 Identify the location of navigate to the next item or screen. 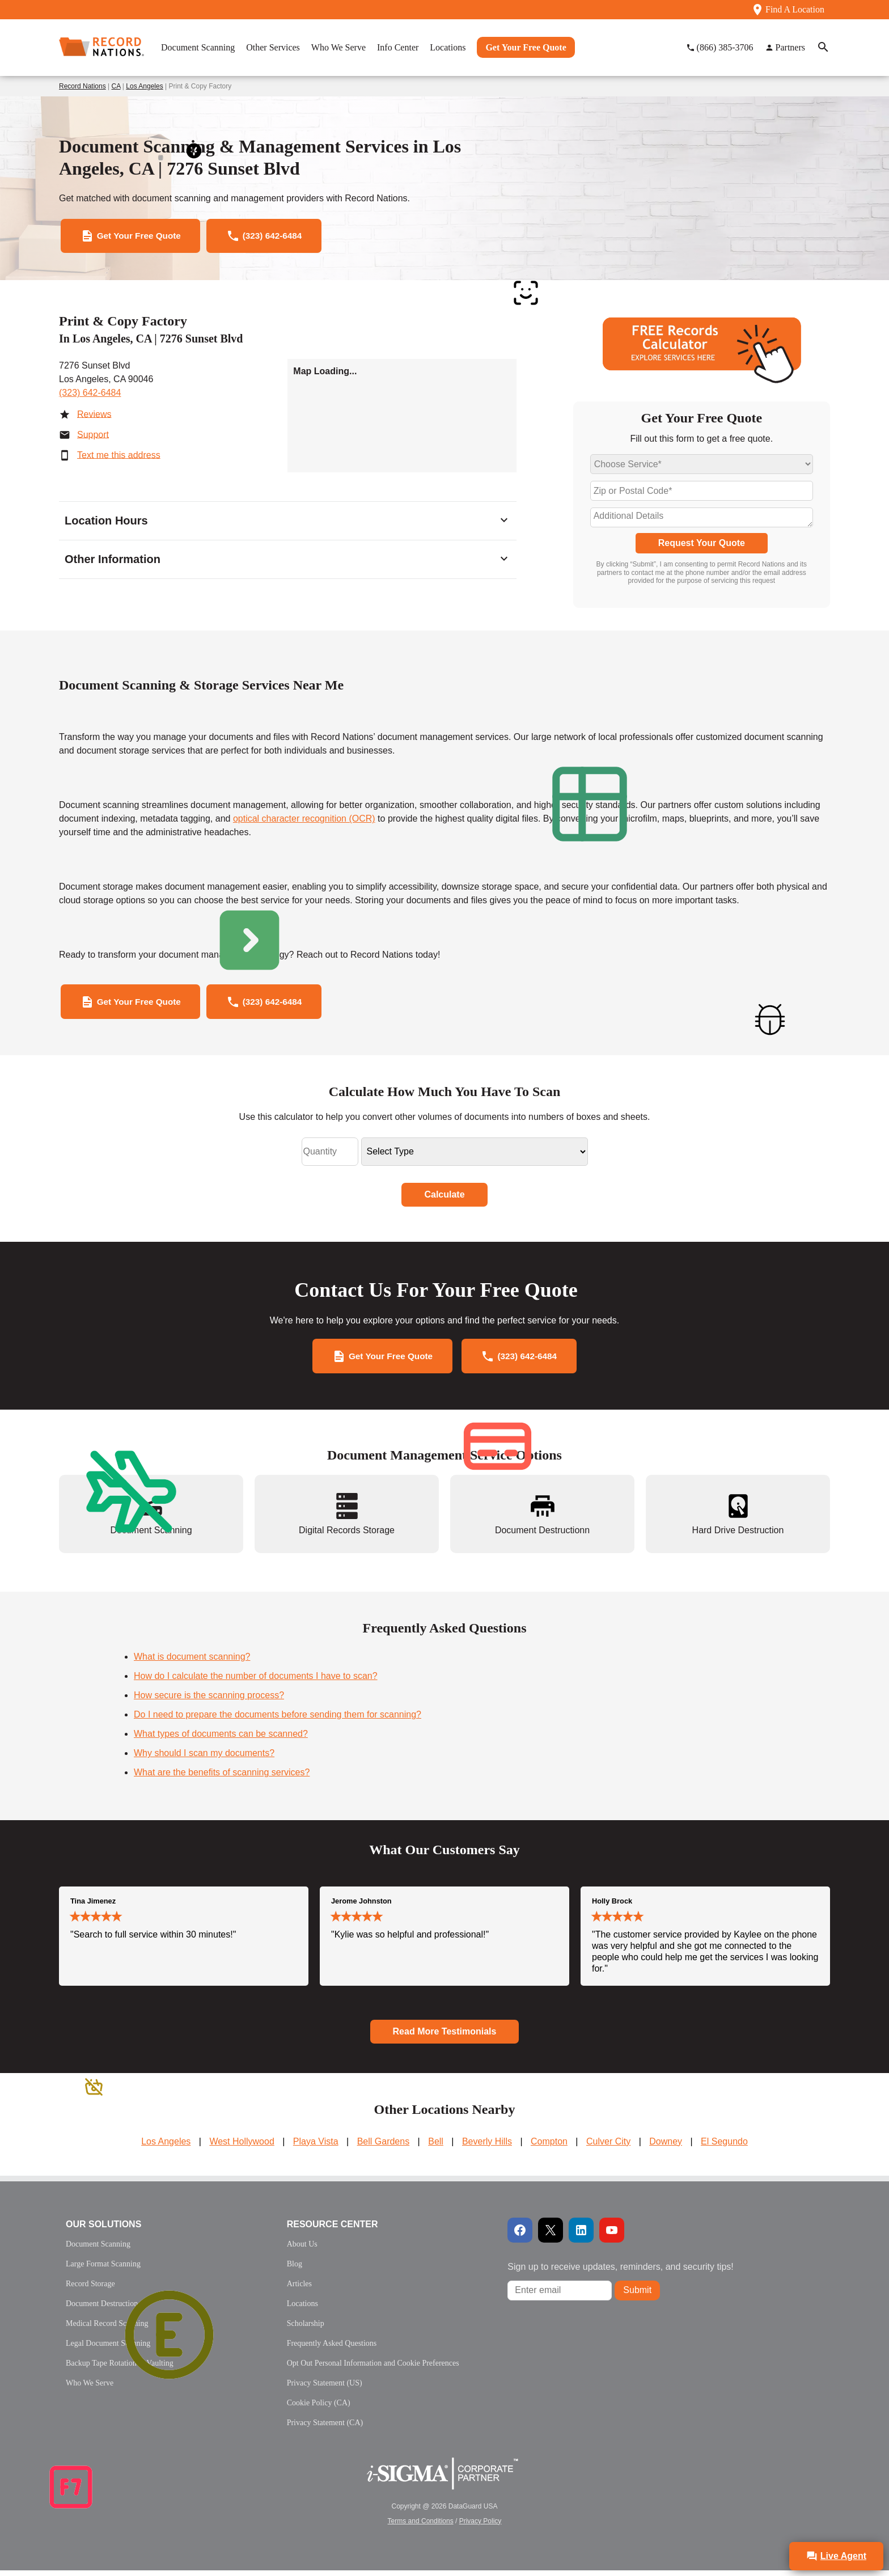
(249, 940).